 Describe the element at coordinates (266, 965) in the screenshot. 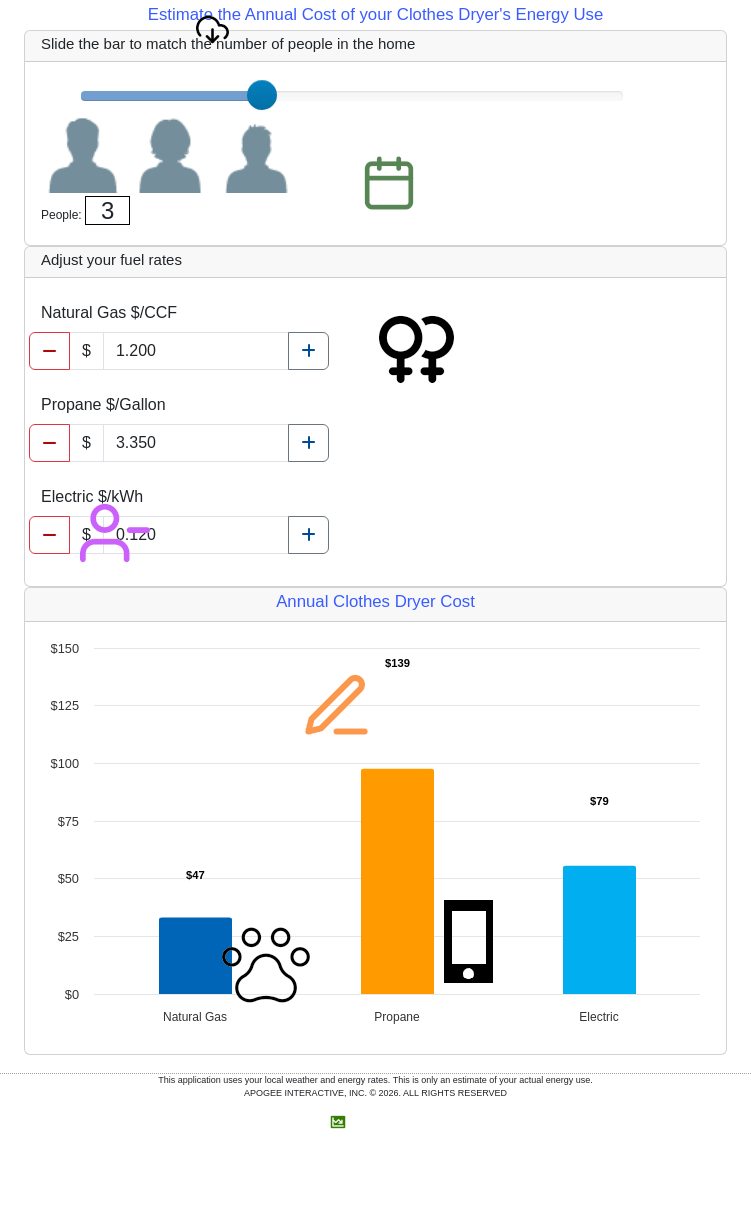

I see `access pet-related features or settings` at that location.